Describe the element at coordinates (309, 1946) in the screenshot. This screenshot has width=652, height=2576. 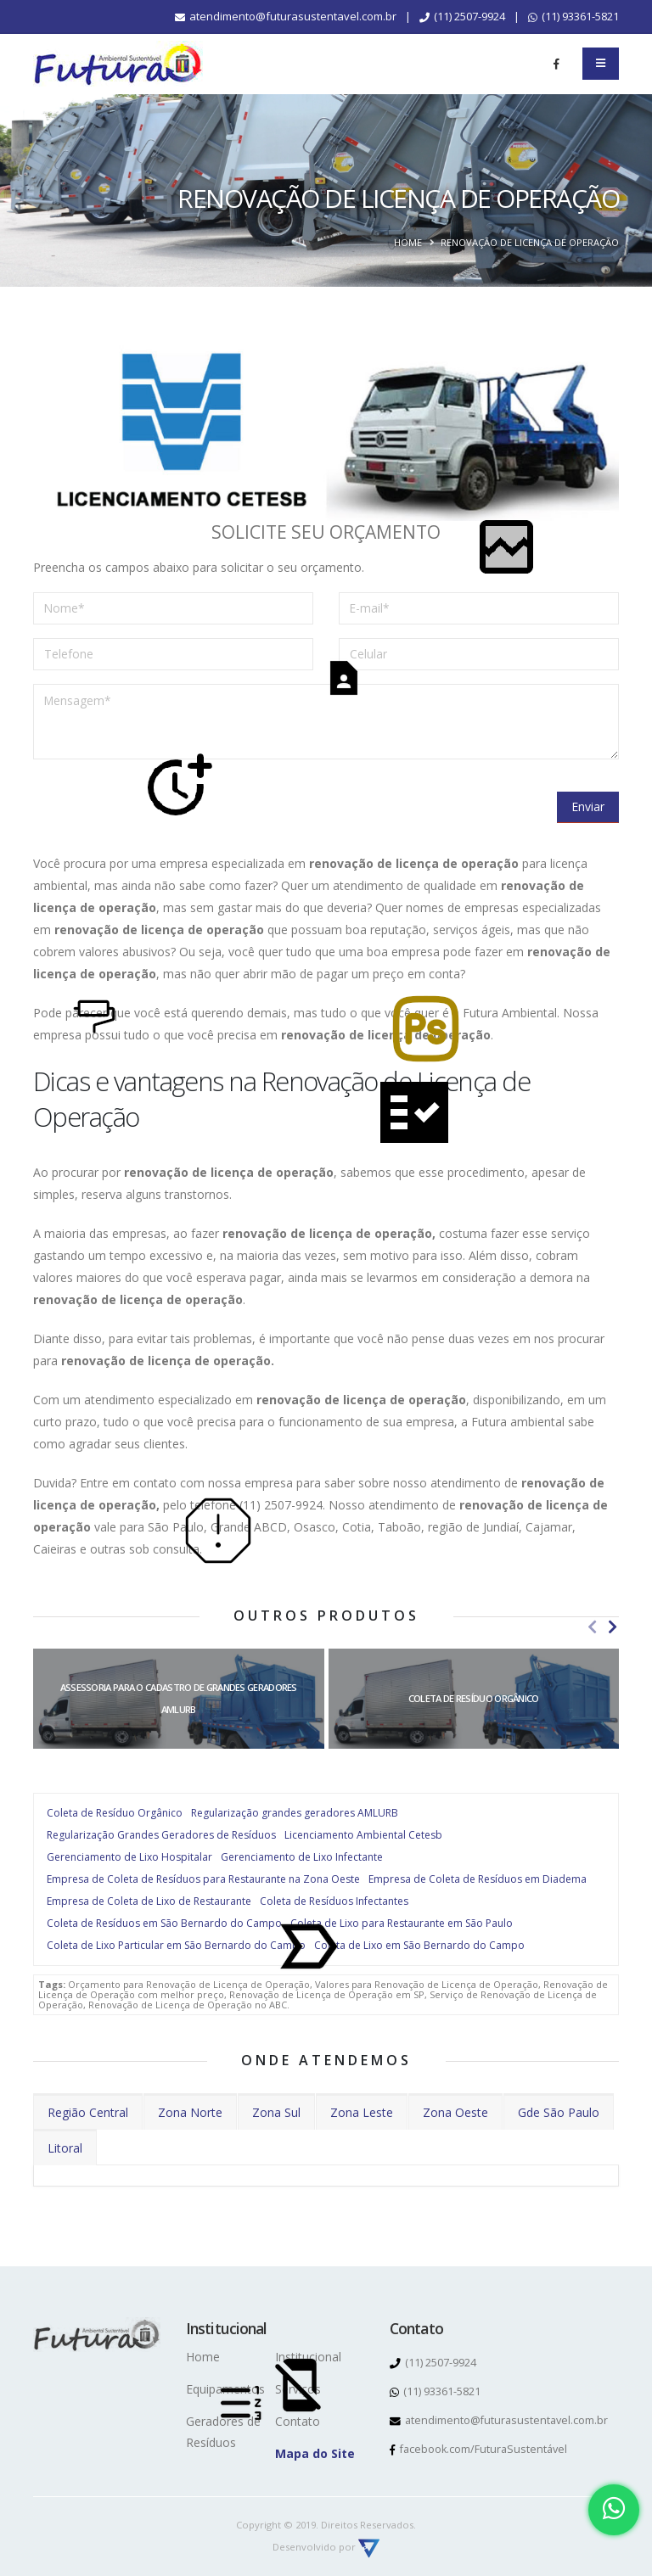
I see `mark message as important` at that location.